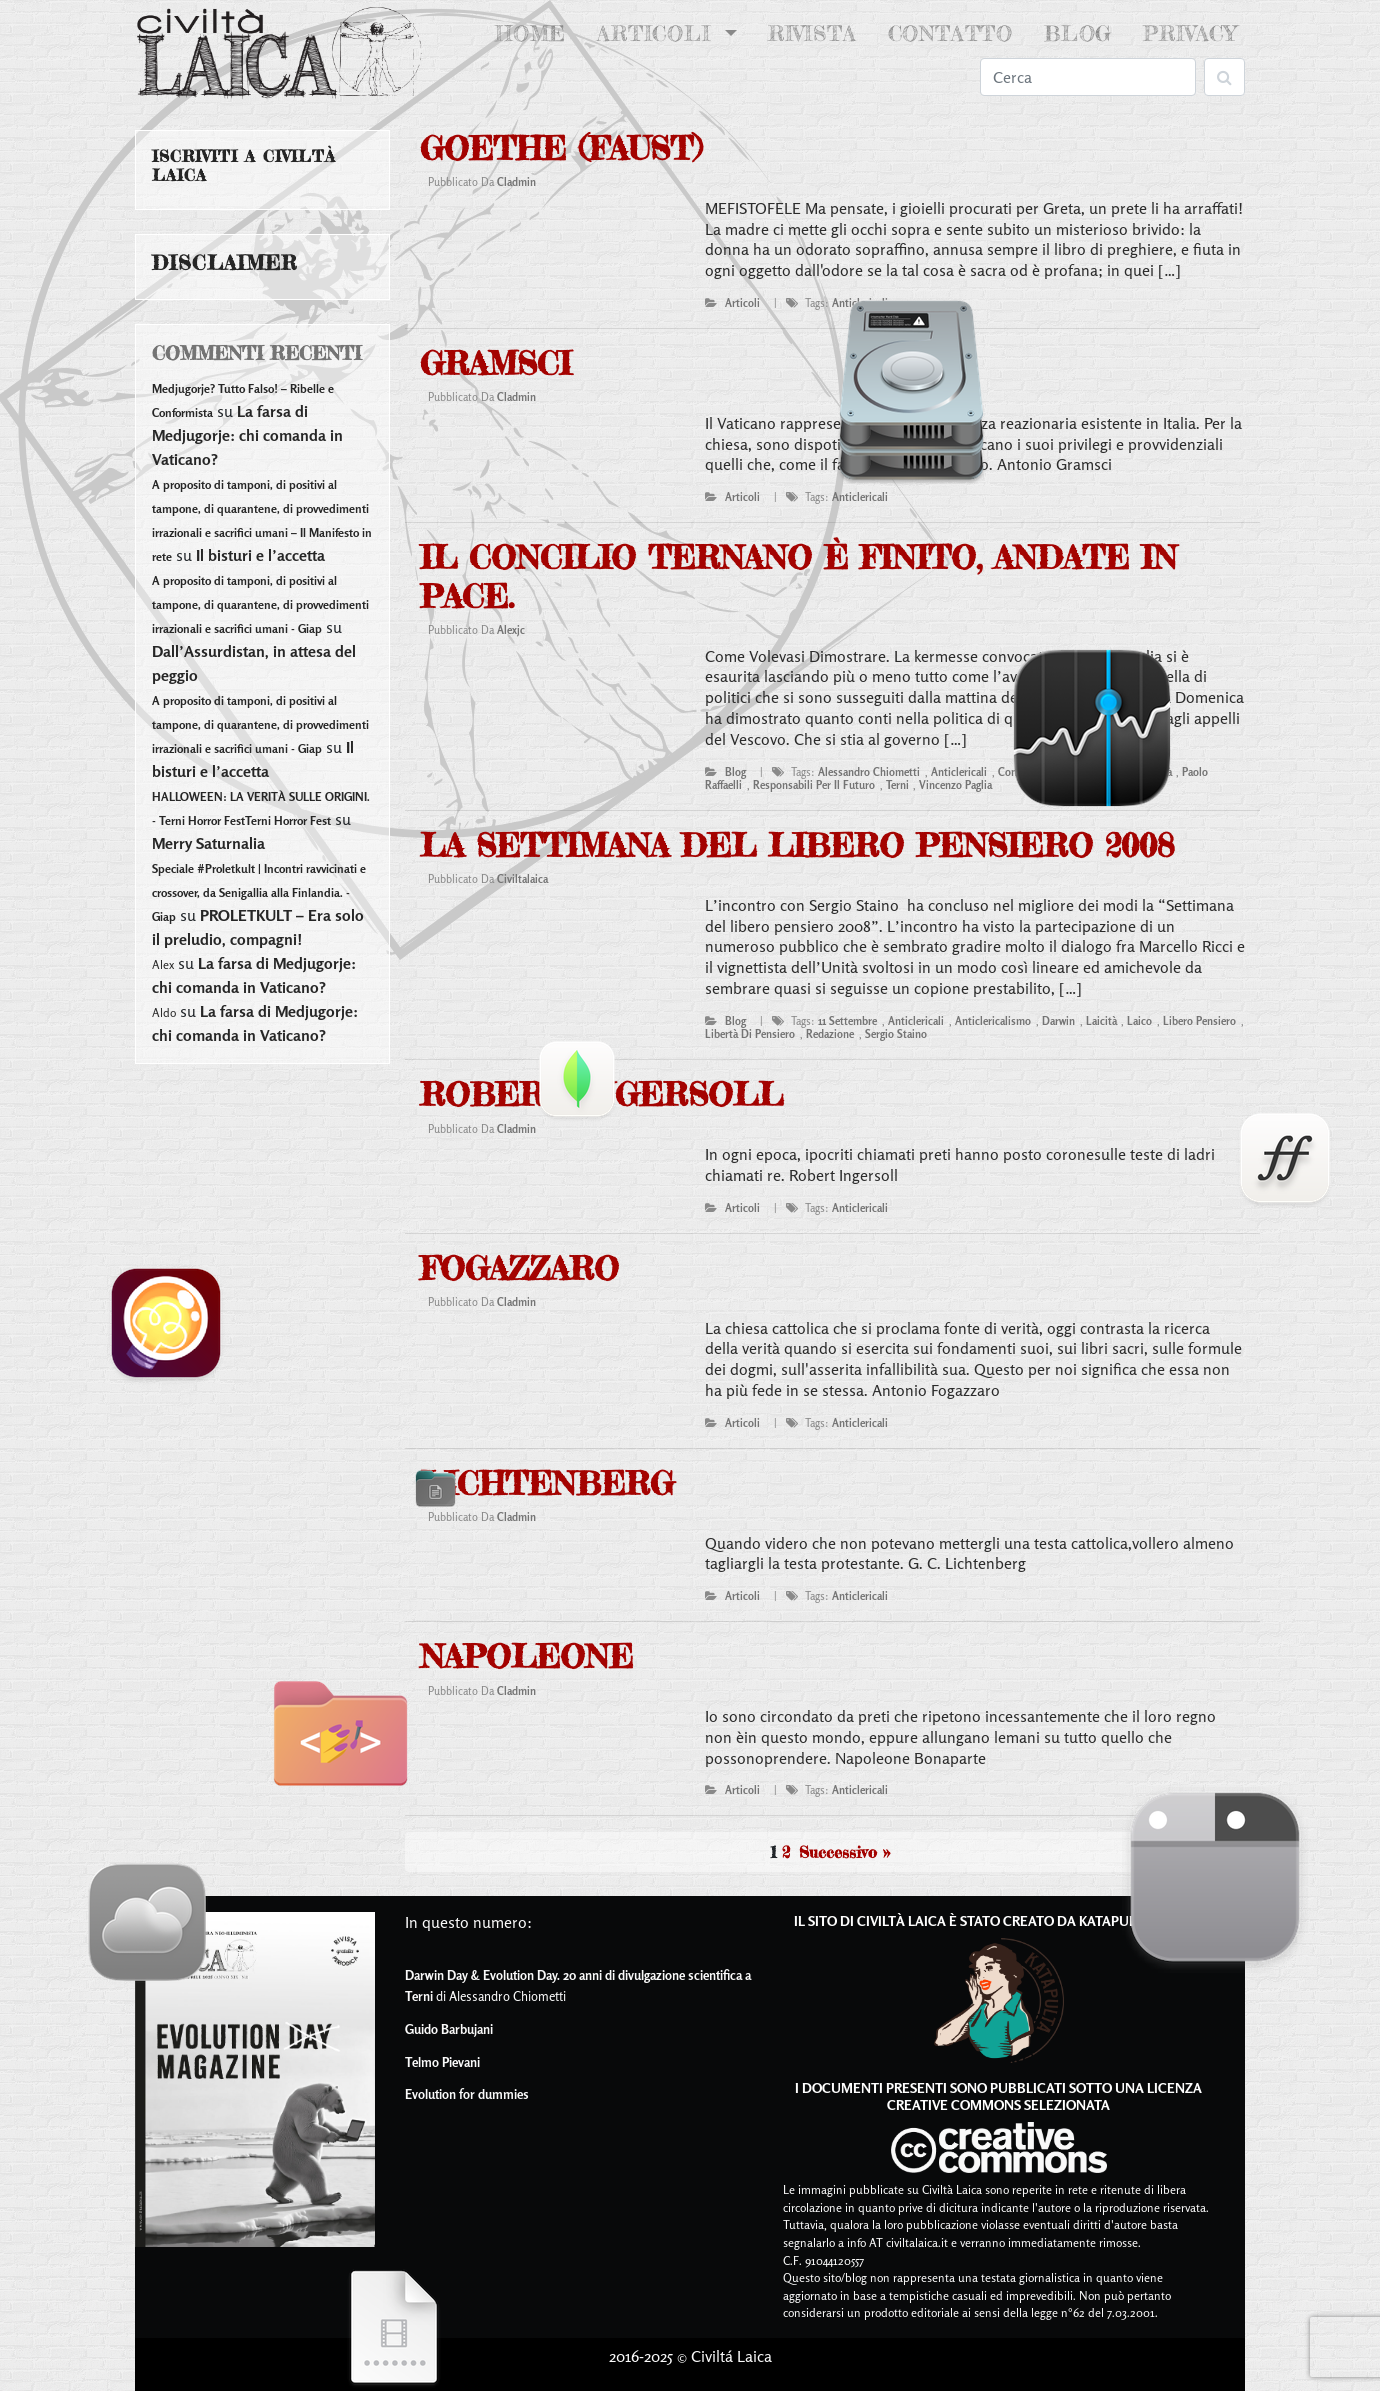 The image size is (1380, 2391). What do you see at coordinates (1092, 728) in the screenshot?
I see `open the stocks app` at bounding box center [1092, 728].